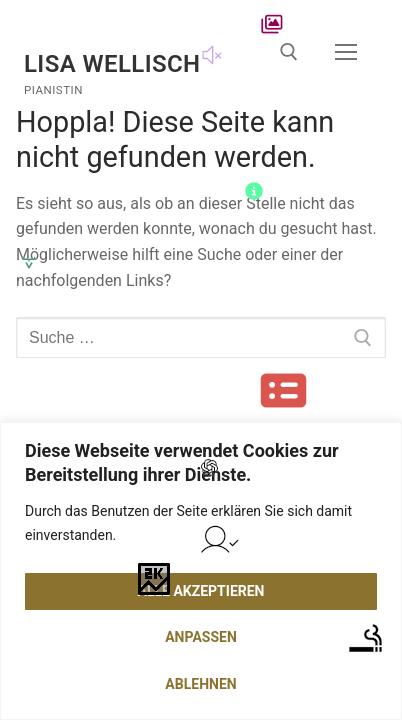 The width and height of the screenshot is (402, 720). What do you see at coordinates (283, 390) in the screenshot?
I see `view list or menu items` at bounding box center [283, 390].